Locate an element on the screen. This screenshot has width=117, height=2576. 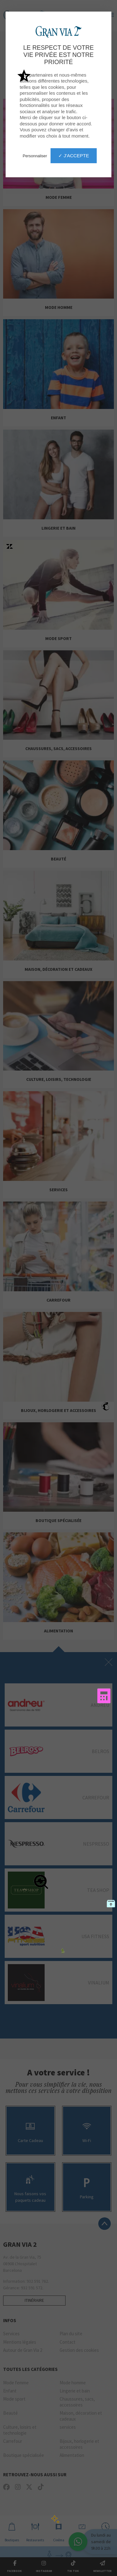
open Google Bard AI assistant is located at coordinates (55, 2519).